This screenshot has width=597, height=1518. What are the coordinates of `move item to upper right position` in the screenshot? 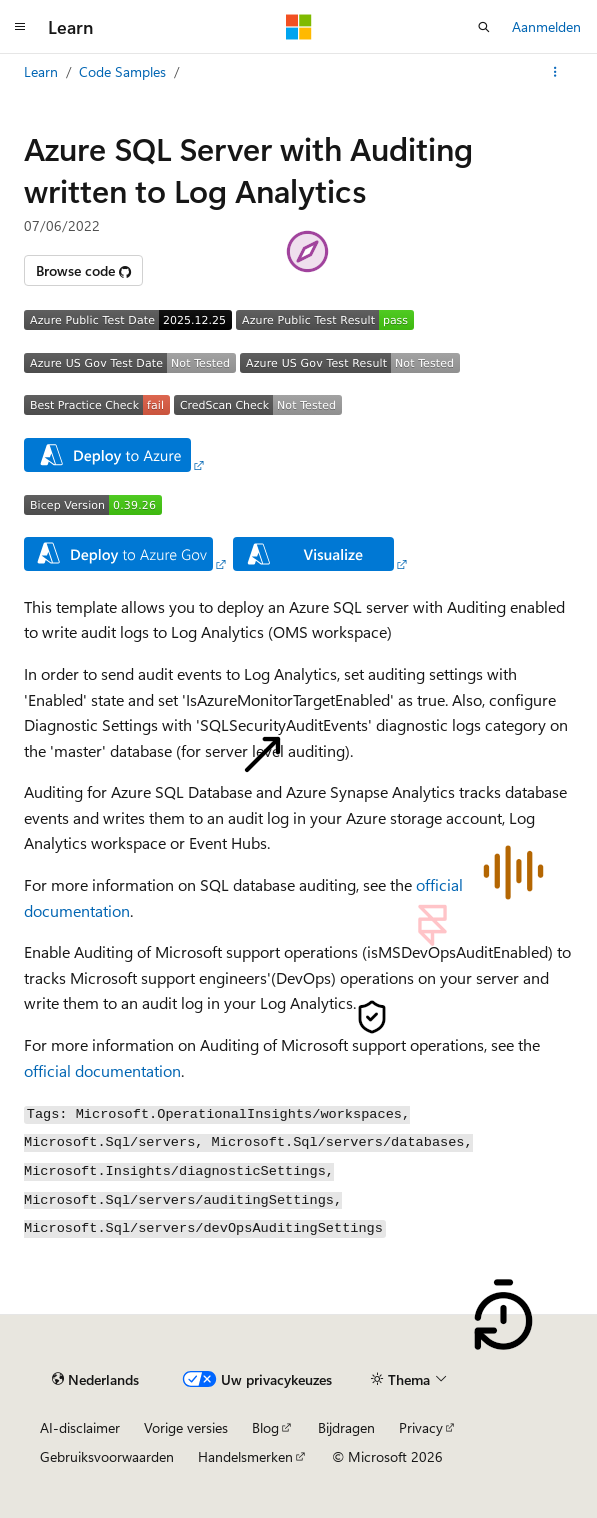 It's located at (262, 754).